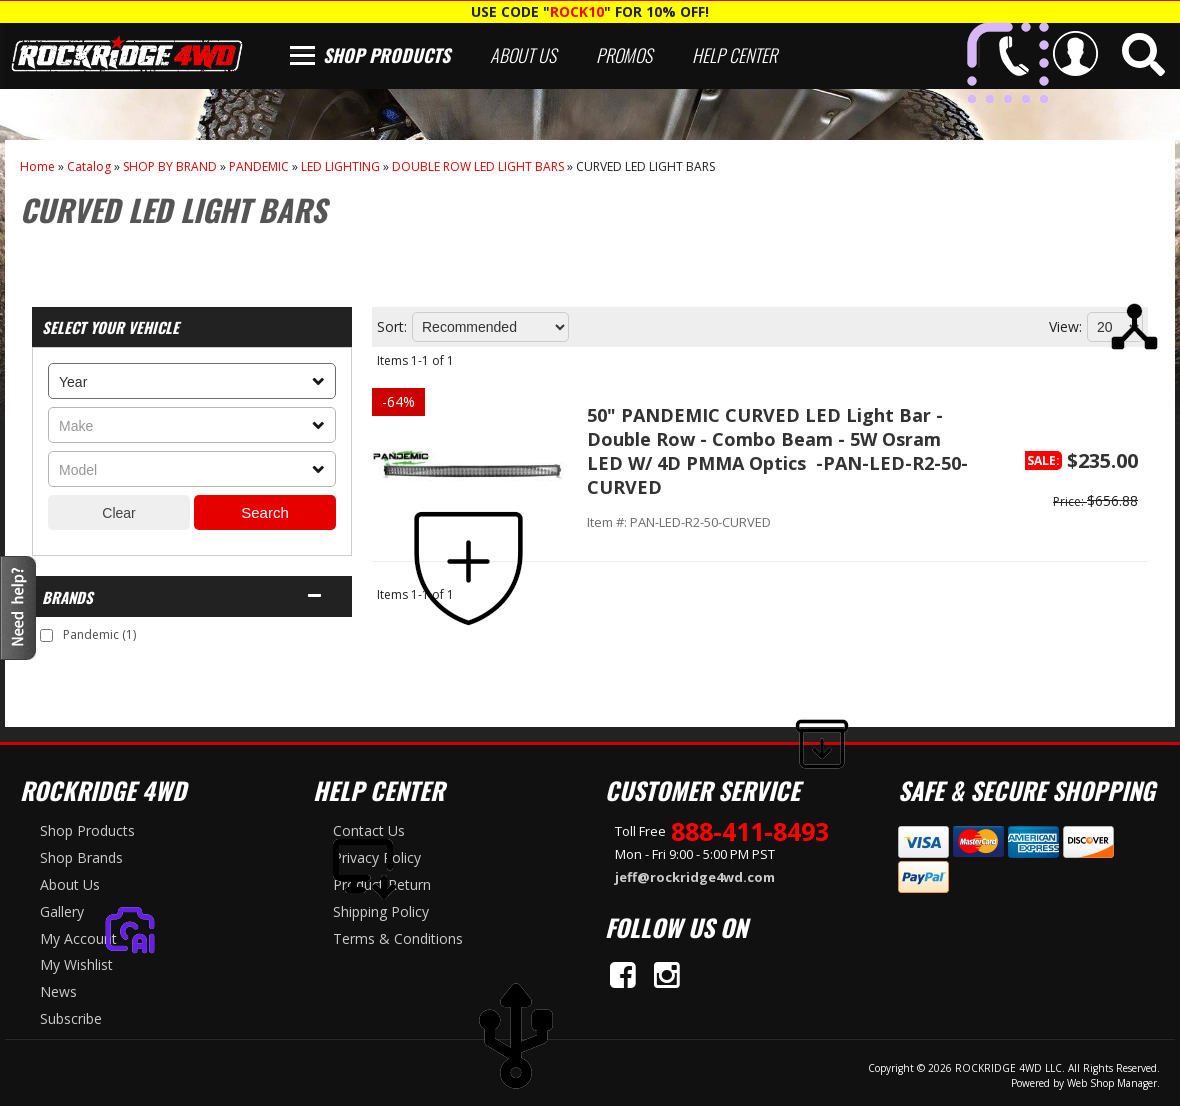 The image size is (1180, 1106). I want to click on connect or manage connected devices, so click(1134, 326).